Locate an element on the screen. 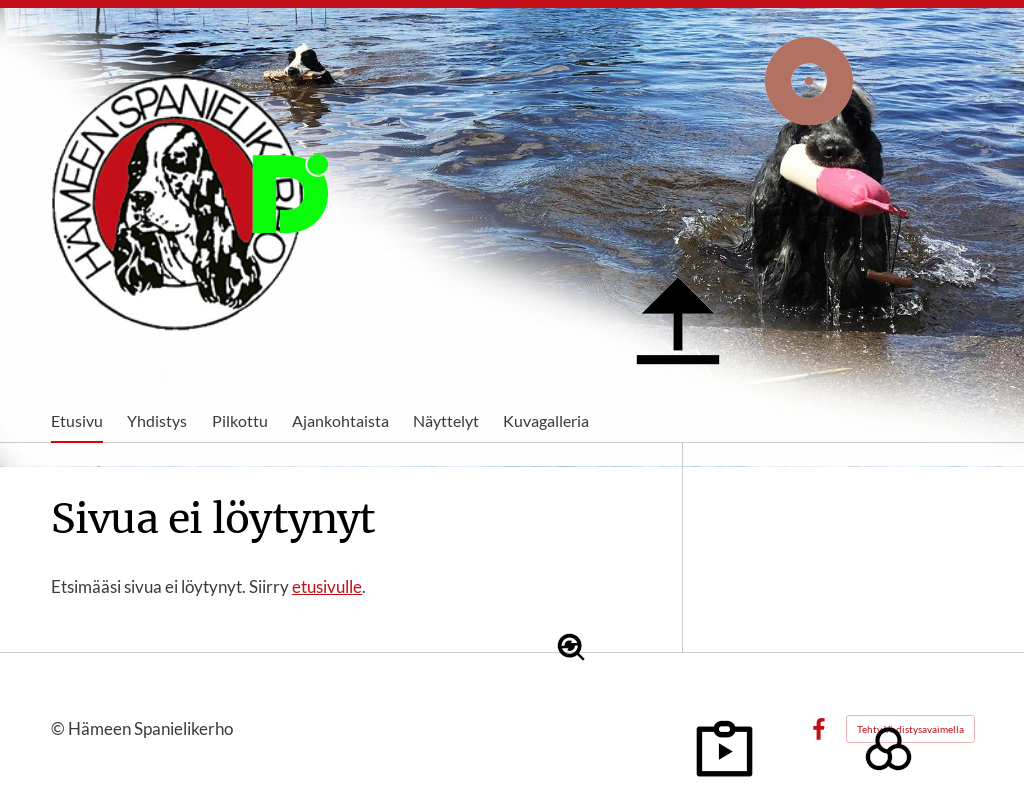 The image size is (1024, 806). upload a file or document is located at coordinates (678, 323).